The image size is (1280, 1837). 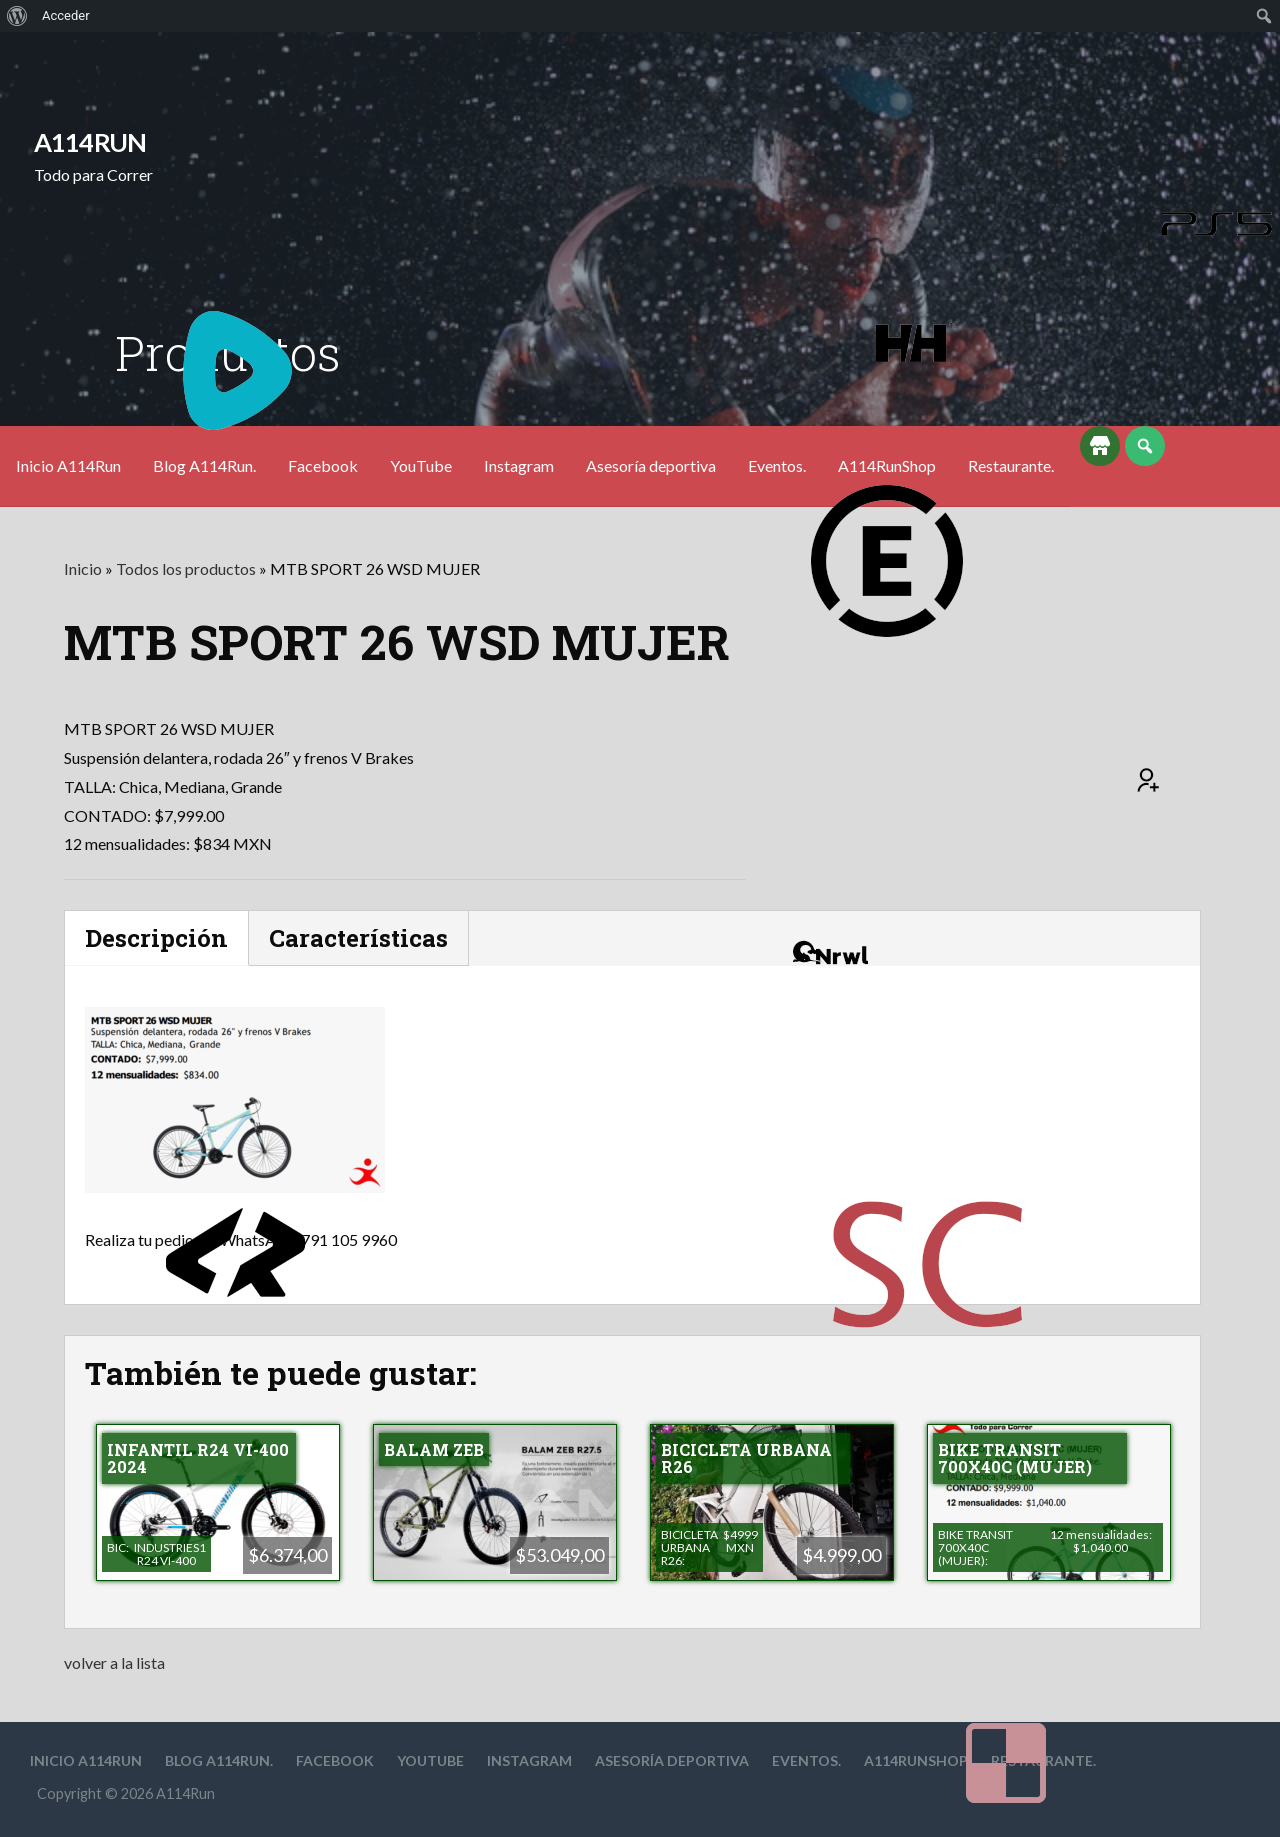 What do you see at coordinates (916, 341) in the screenshot?
I see `visit the Helly Hansen website` at bounding box center [916, 341].